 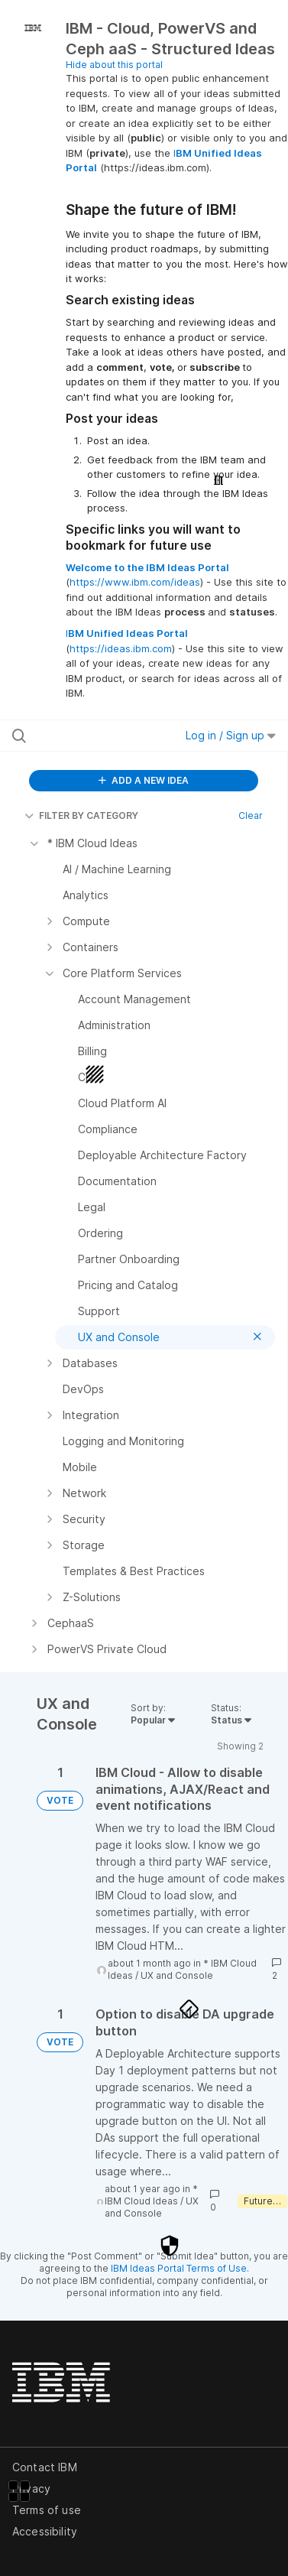 What do you see at coordinates (19, 2491) in the screenshot?
I see `switch to grid view` at bounding box center [19, 2491].